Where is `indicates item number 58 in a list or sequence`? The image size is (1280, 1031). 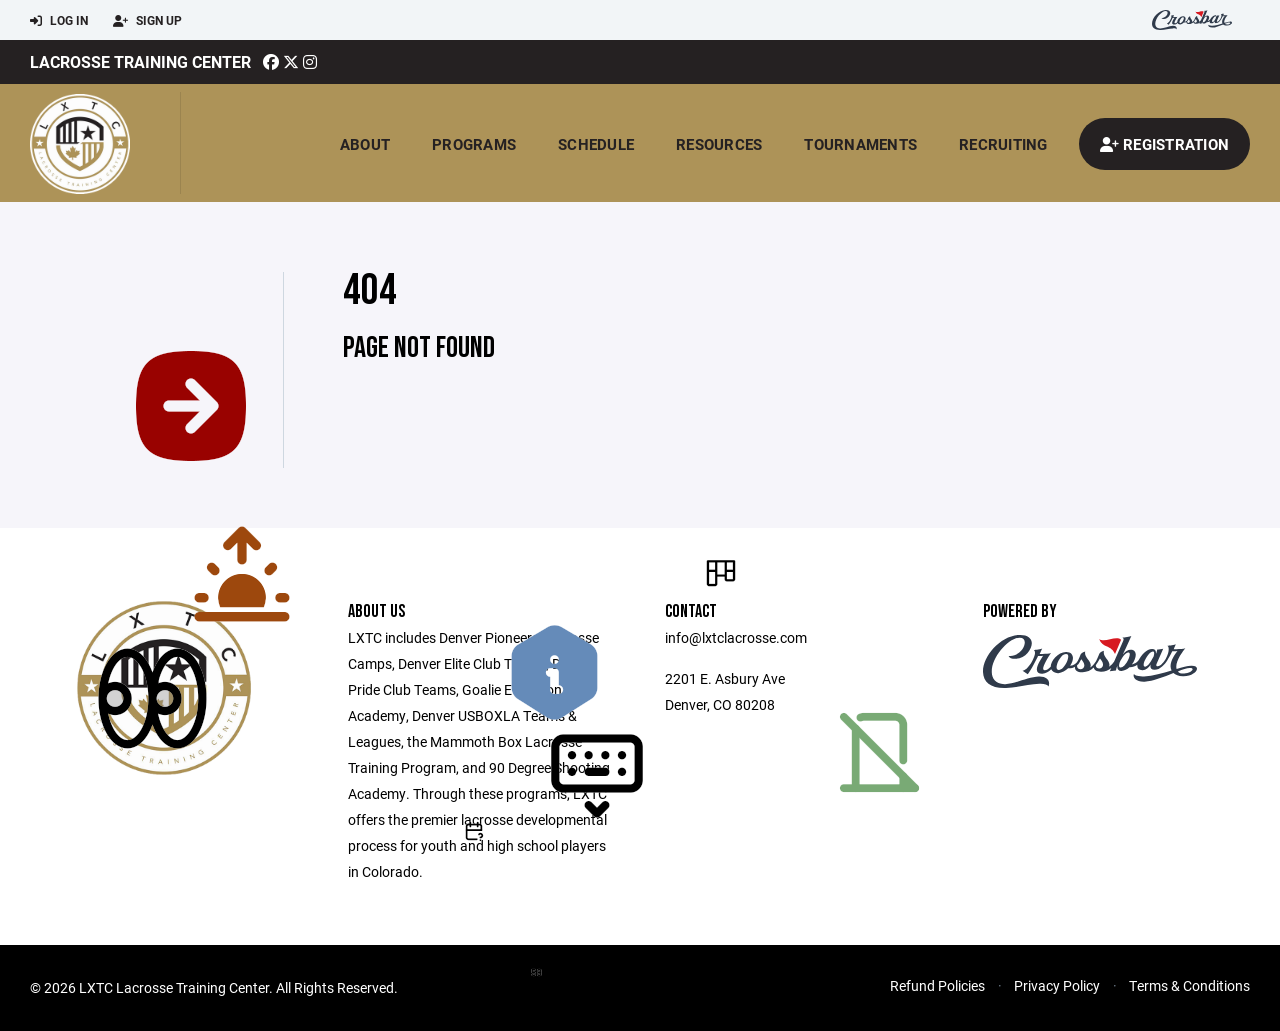 indicates item number 58 in a list or sequence is located at coordinates (536, 972).